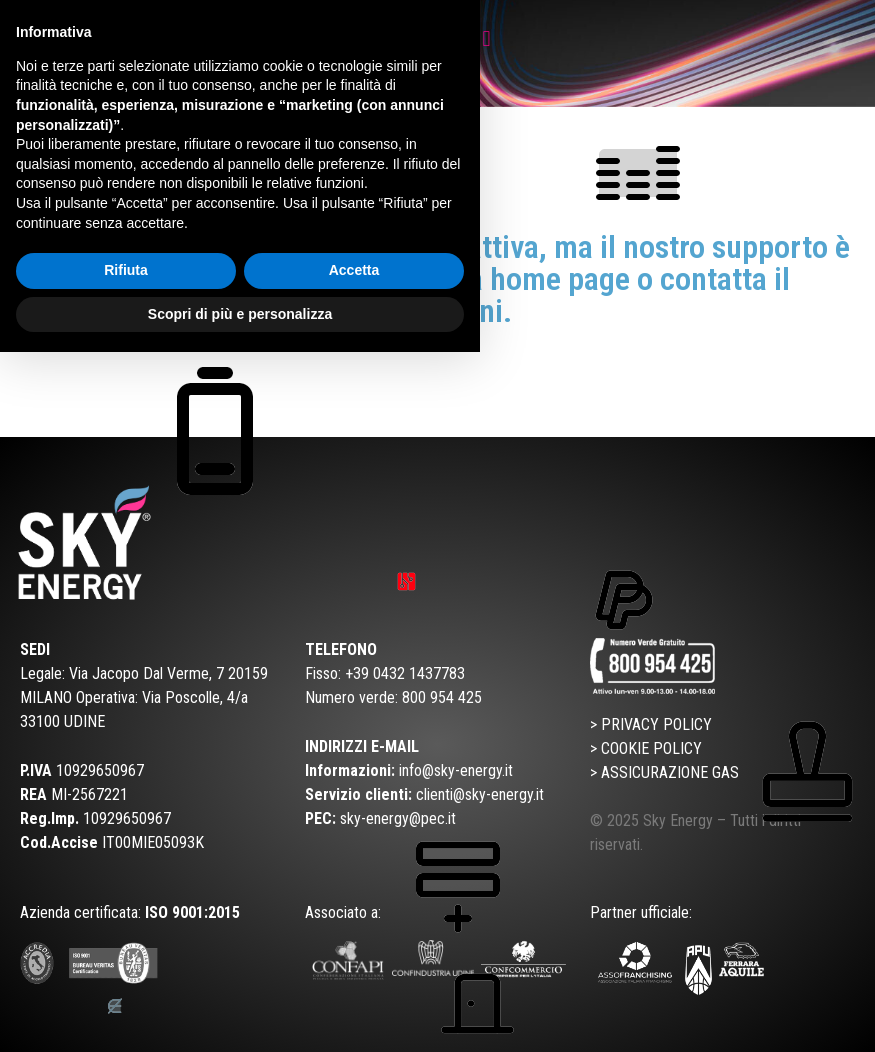 The height and width of the screenshot is (1052, 875). Describe the element at coordinates (477, 1003) in the screenshot. I see `log out or exit the application` at that location.